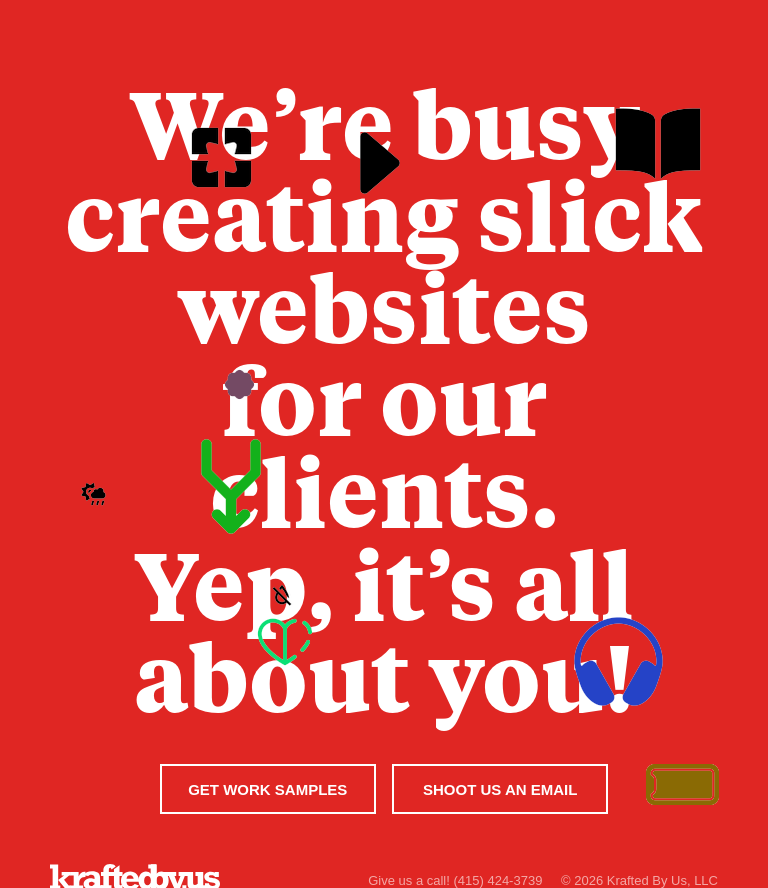  I want to click on open your library or reading list, so click(658, 145).